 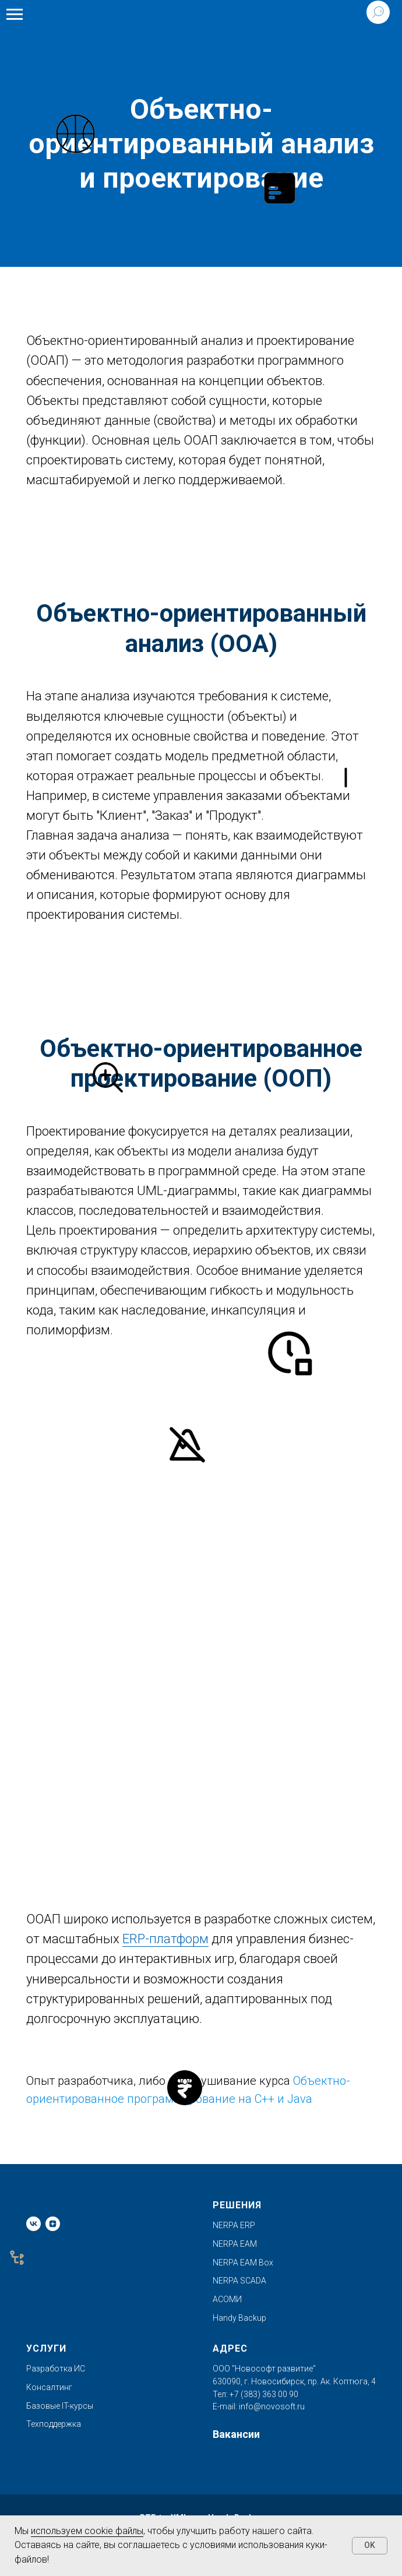 I want to click on align content to bottom-left of container, so click(x=280, y=188).